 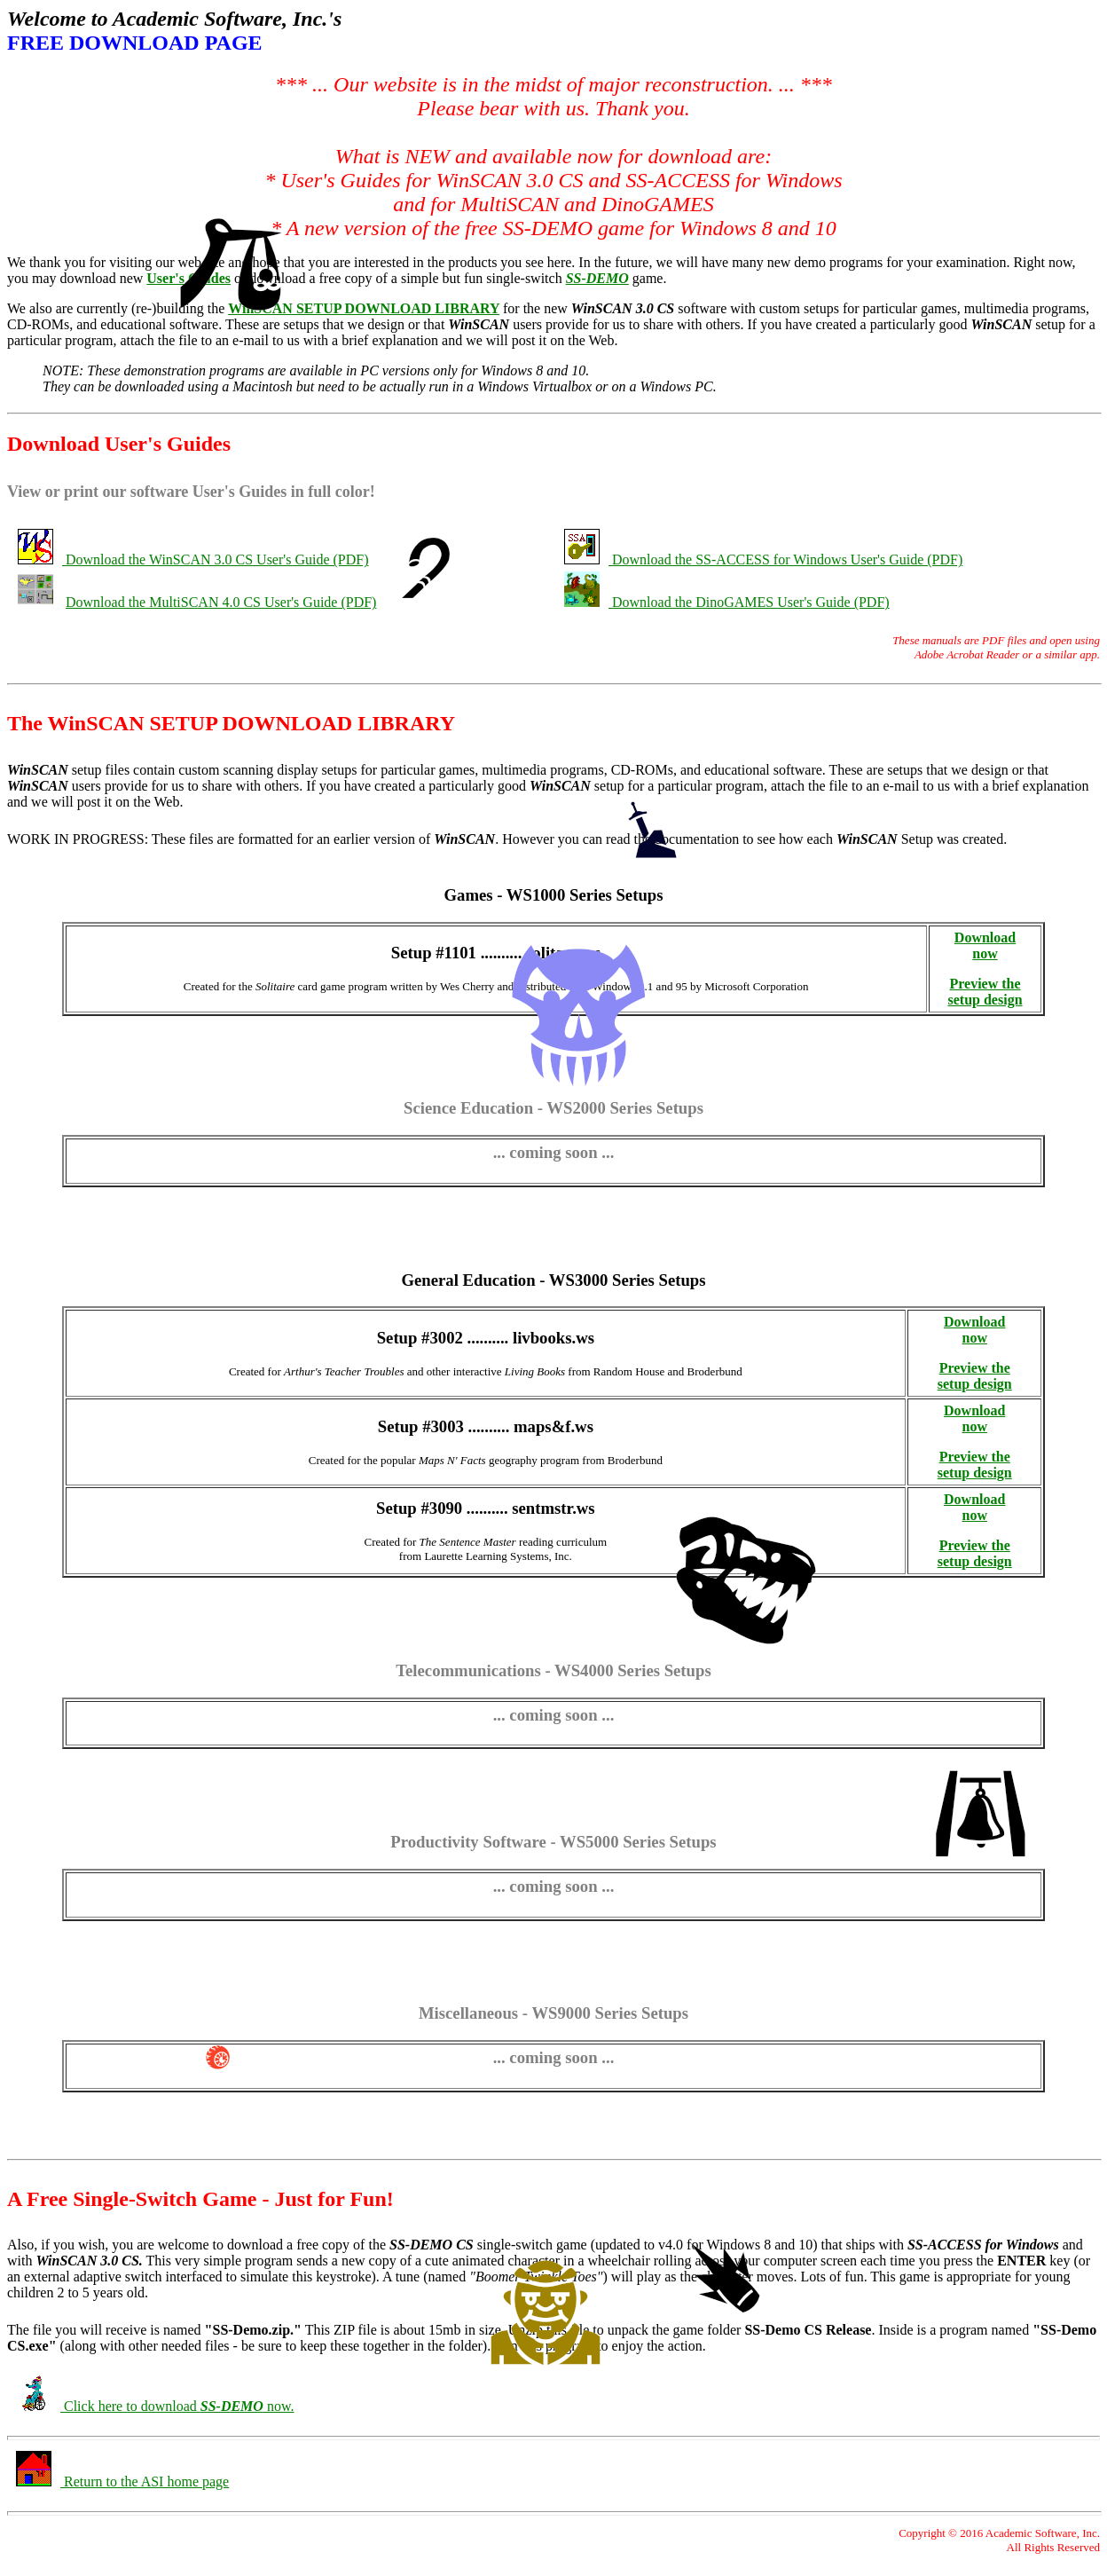 What do you see at coordinates (546, 2310) in the screenshot?
I see `select monk character class` at bounding box center [546, 2310].